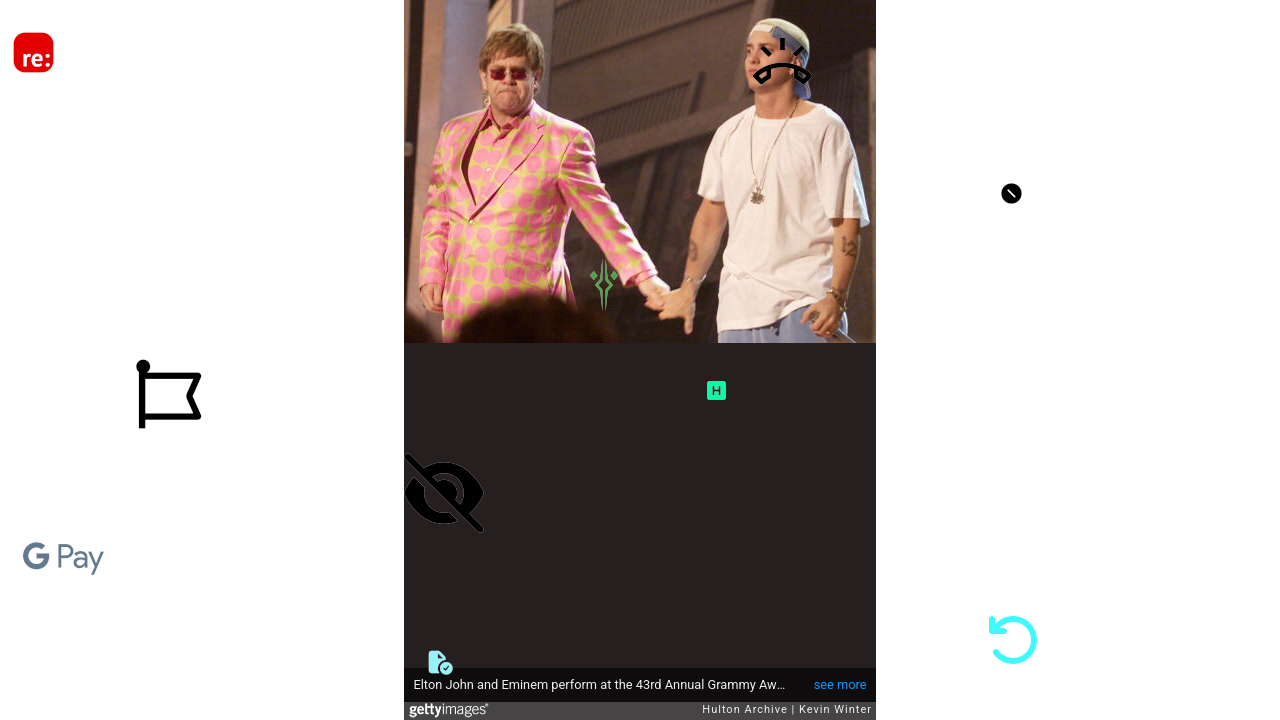 This screenshot has height=720, width=1280. I want to click on indicates a restricted or prohibited action, so click(1011, 193).